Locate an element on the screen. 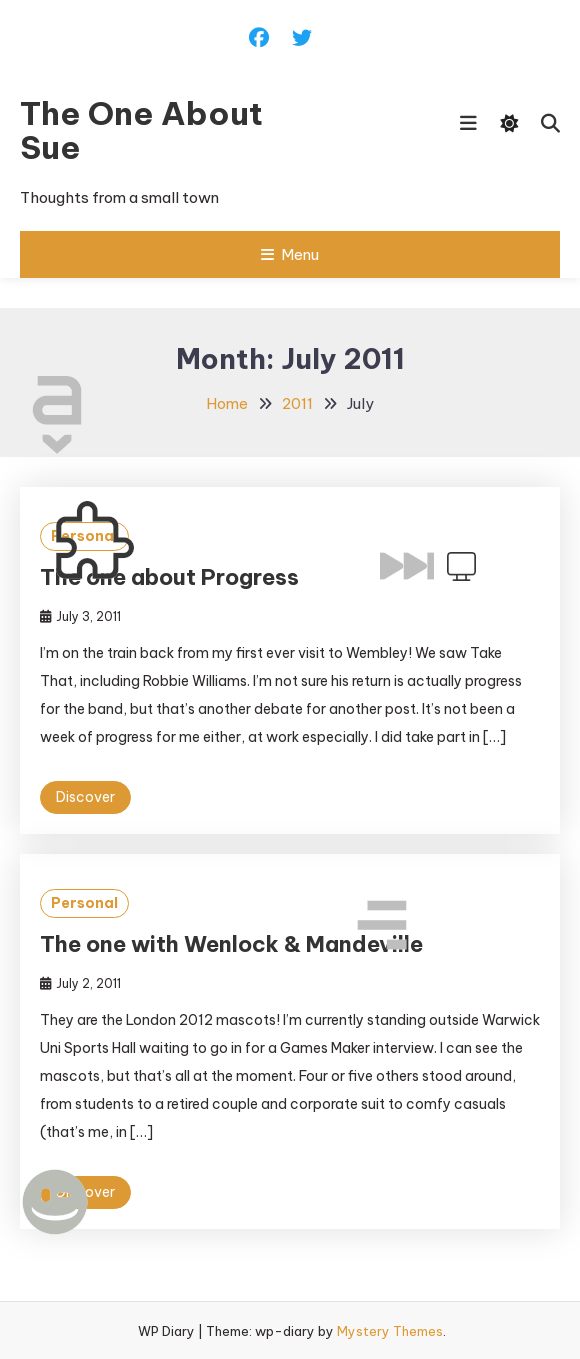  manage browser extensions is located at coordinates (92, 542).